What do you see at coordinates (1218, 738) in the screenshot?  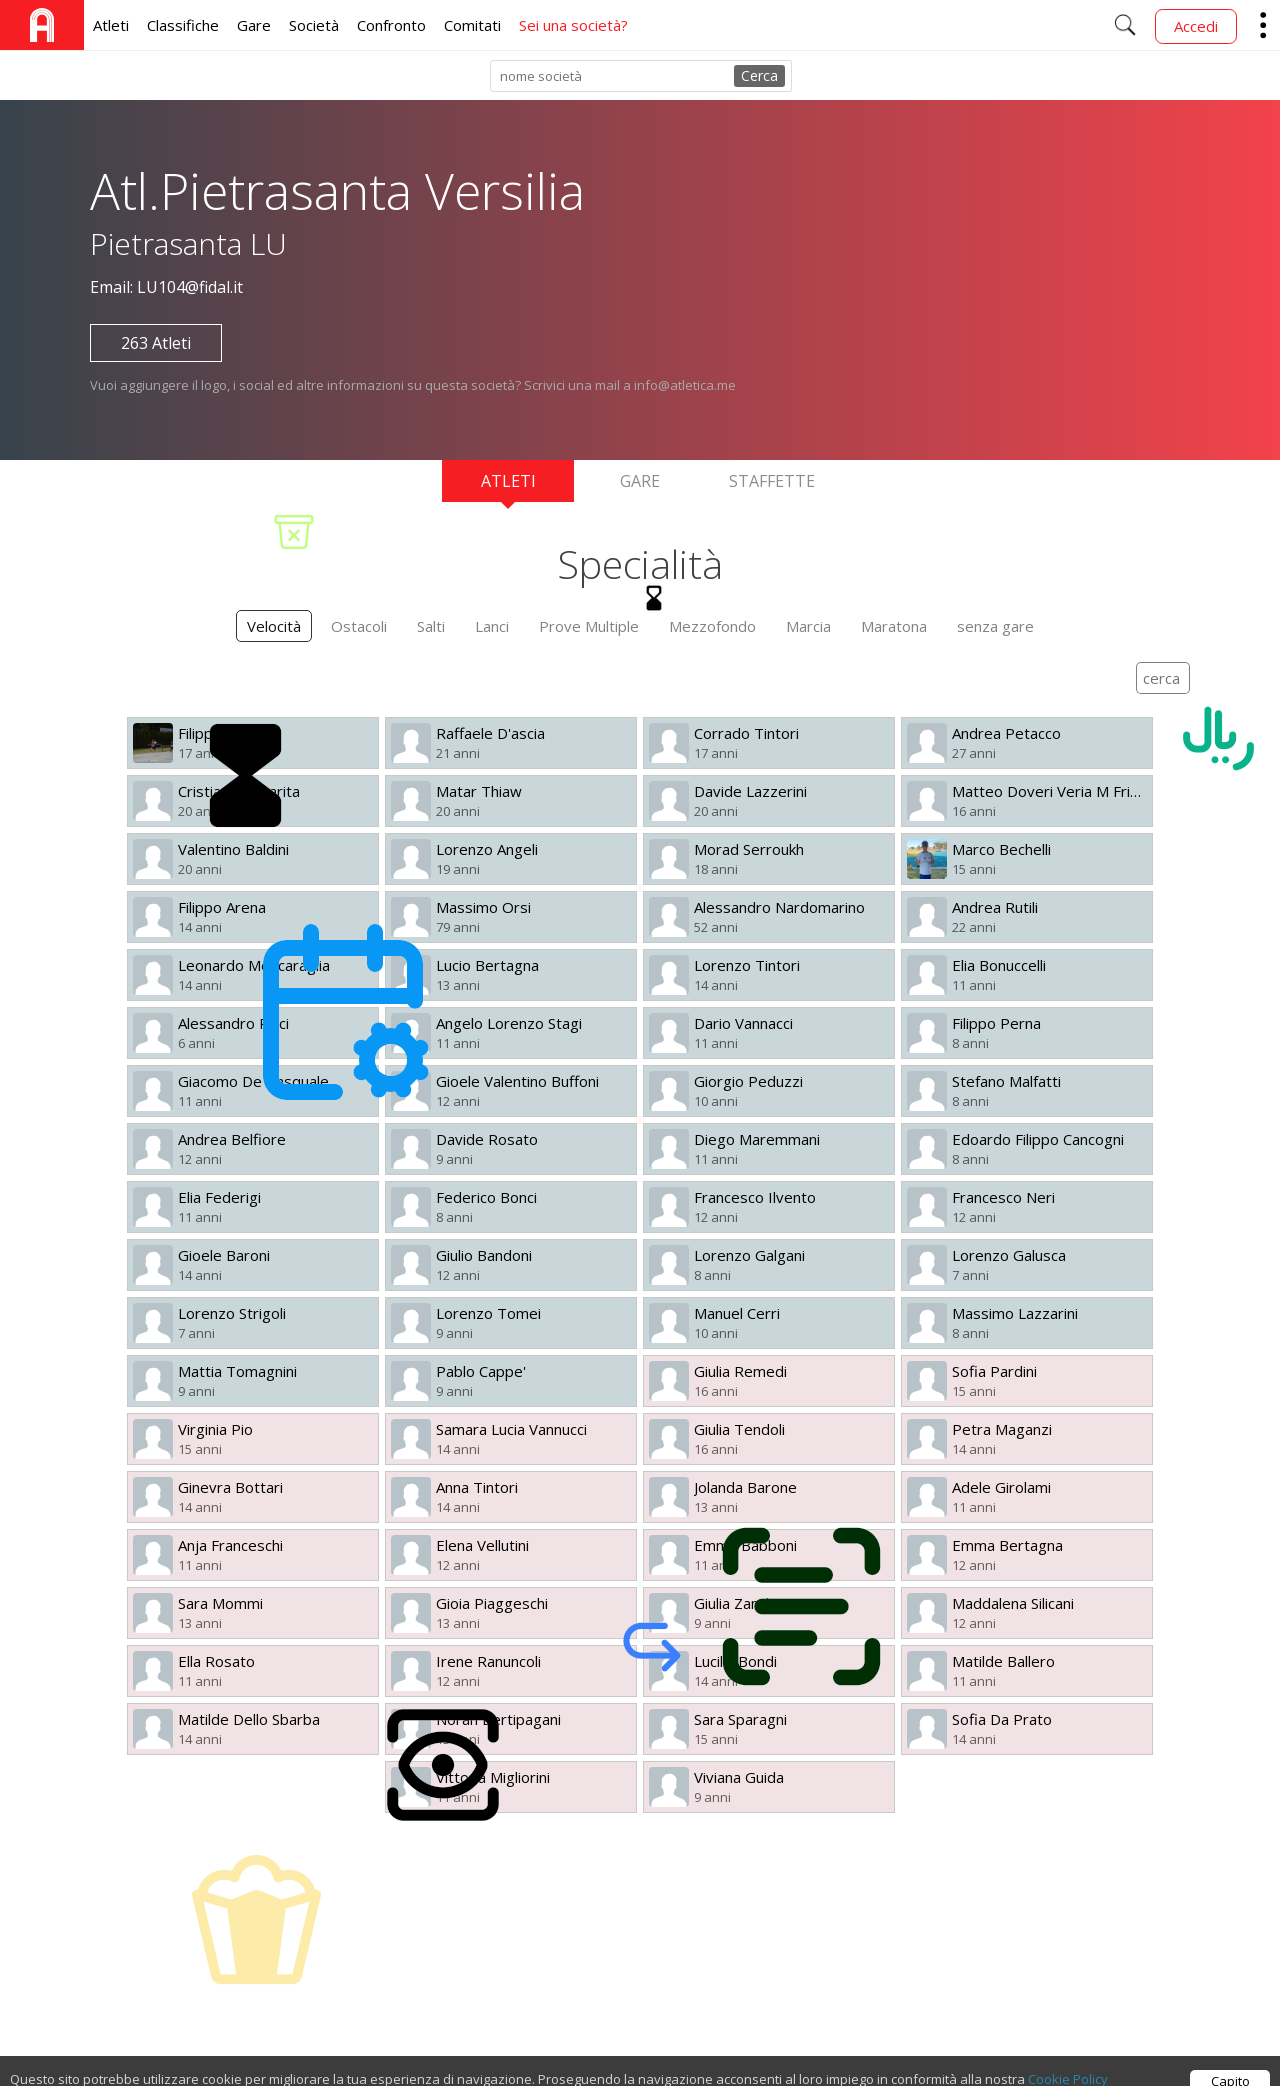 I see `indicates price or amount in Iranian rial currency` at bounding box center [1218, 738].